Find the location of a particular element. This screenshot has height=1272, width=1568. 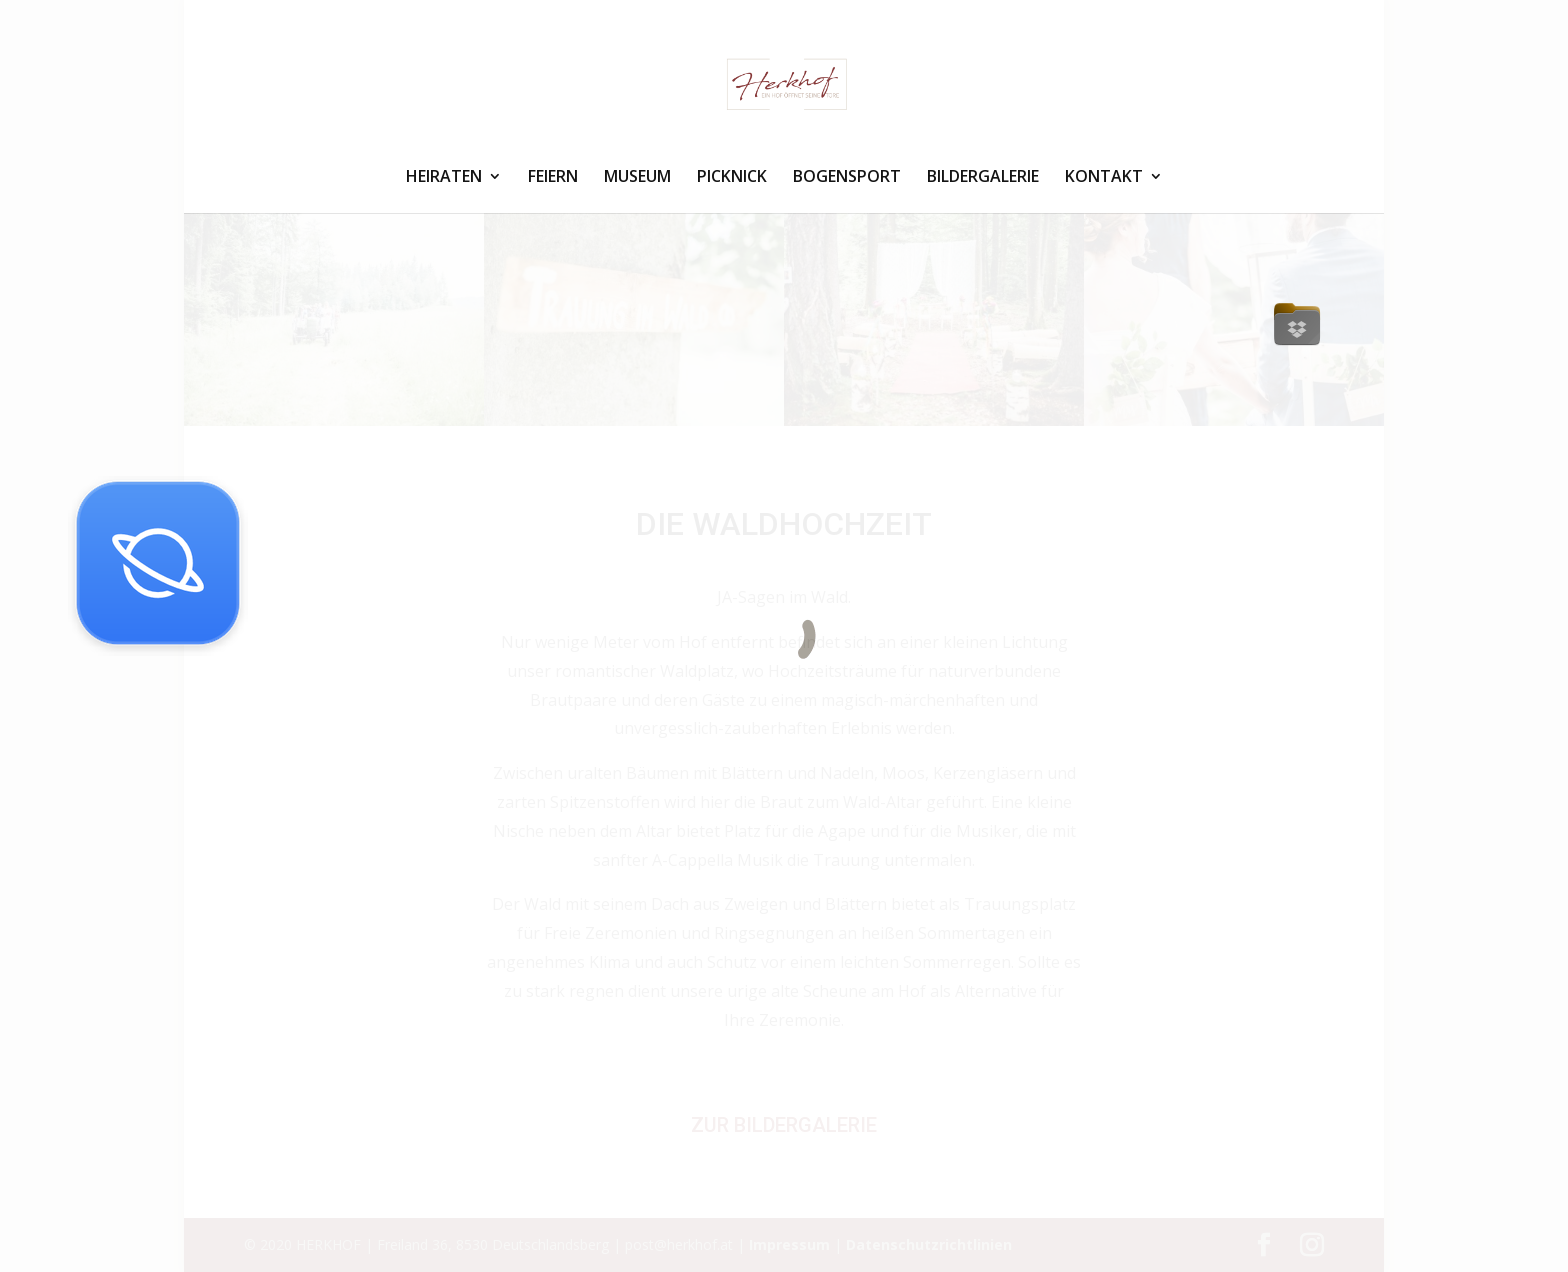

open web browser preferences is located at coordinates (158, 566).